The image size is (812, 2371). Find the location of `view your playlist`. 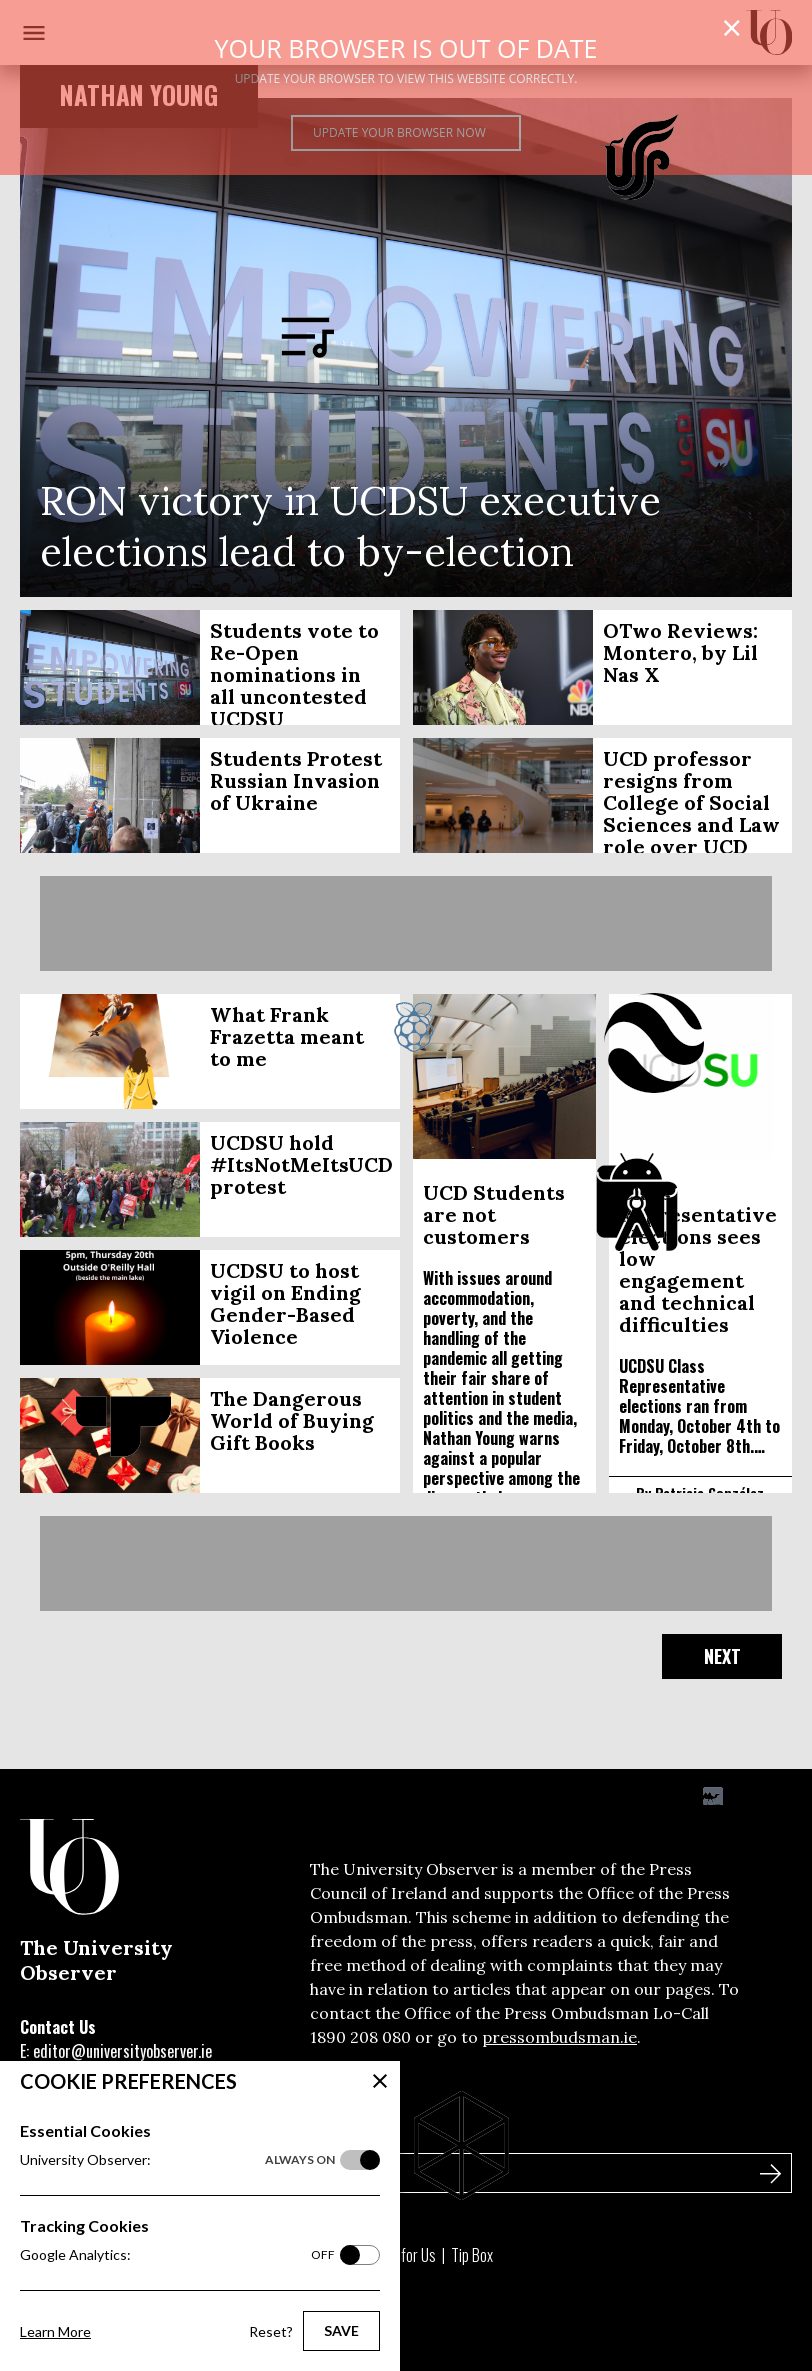

view your playlist is located at coordinates (305, 336).